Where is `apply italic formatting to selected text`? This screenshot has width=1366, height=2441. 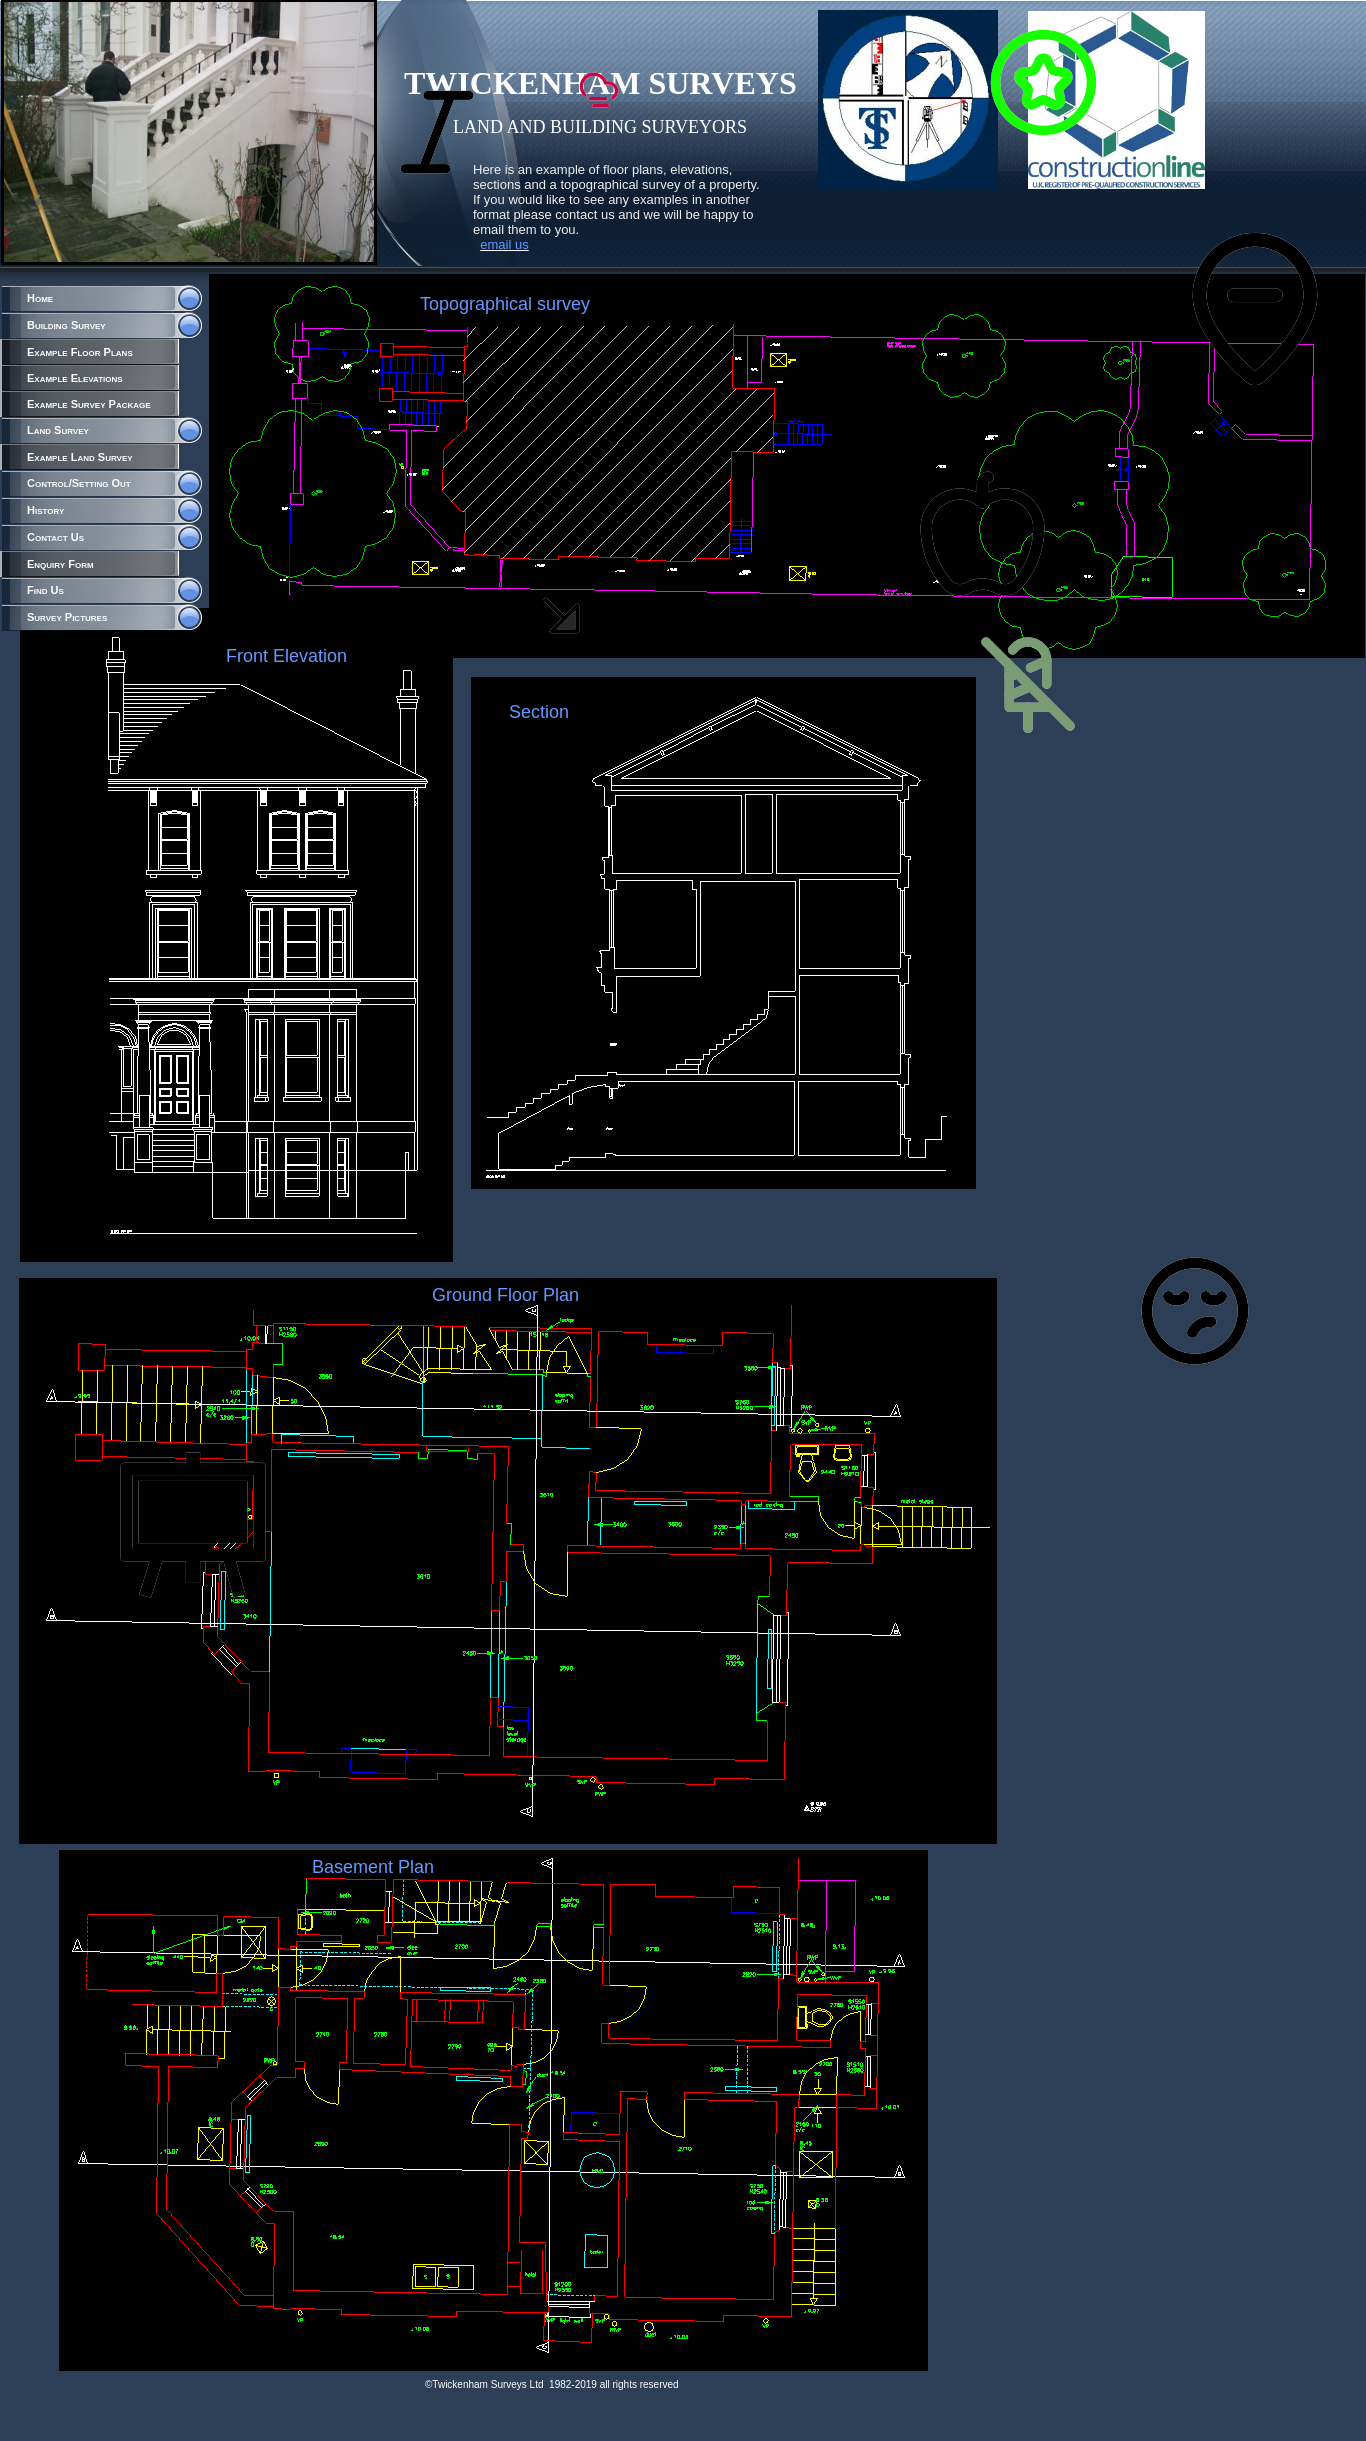
apply italic formatting to selected text is located at coordinates (437, 132).